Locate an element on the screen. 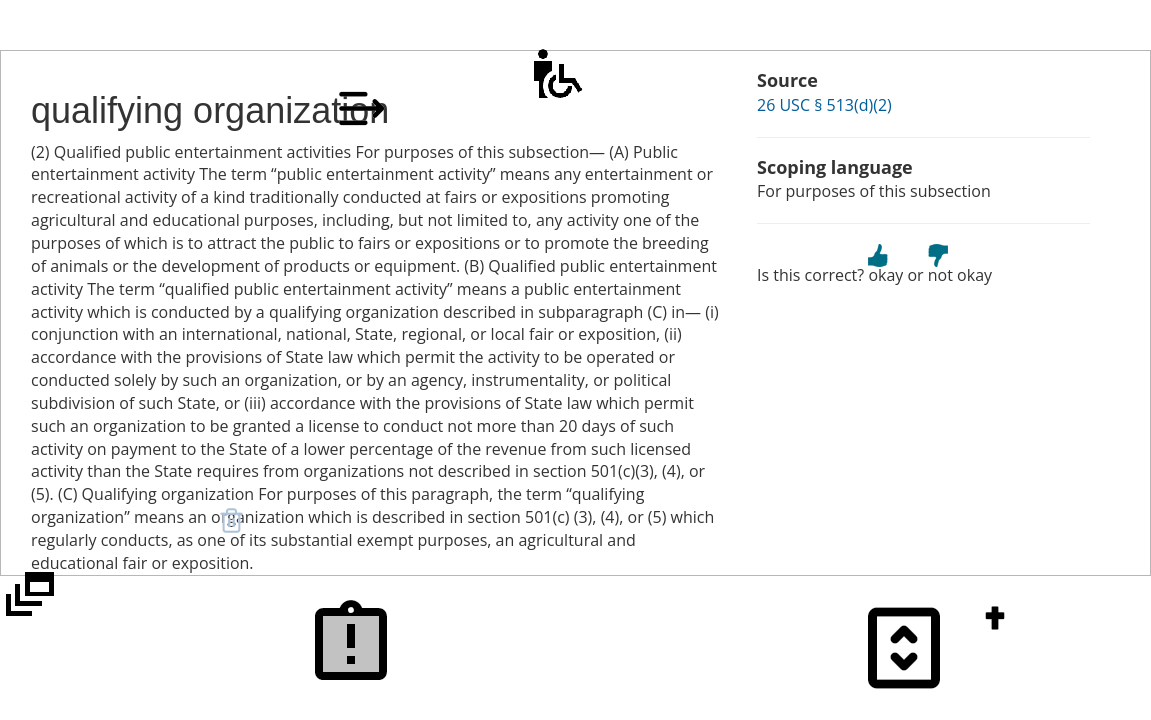 The image size is (1151, 720). view dynamic or live feed content is located at coordinates (30, 594).